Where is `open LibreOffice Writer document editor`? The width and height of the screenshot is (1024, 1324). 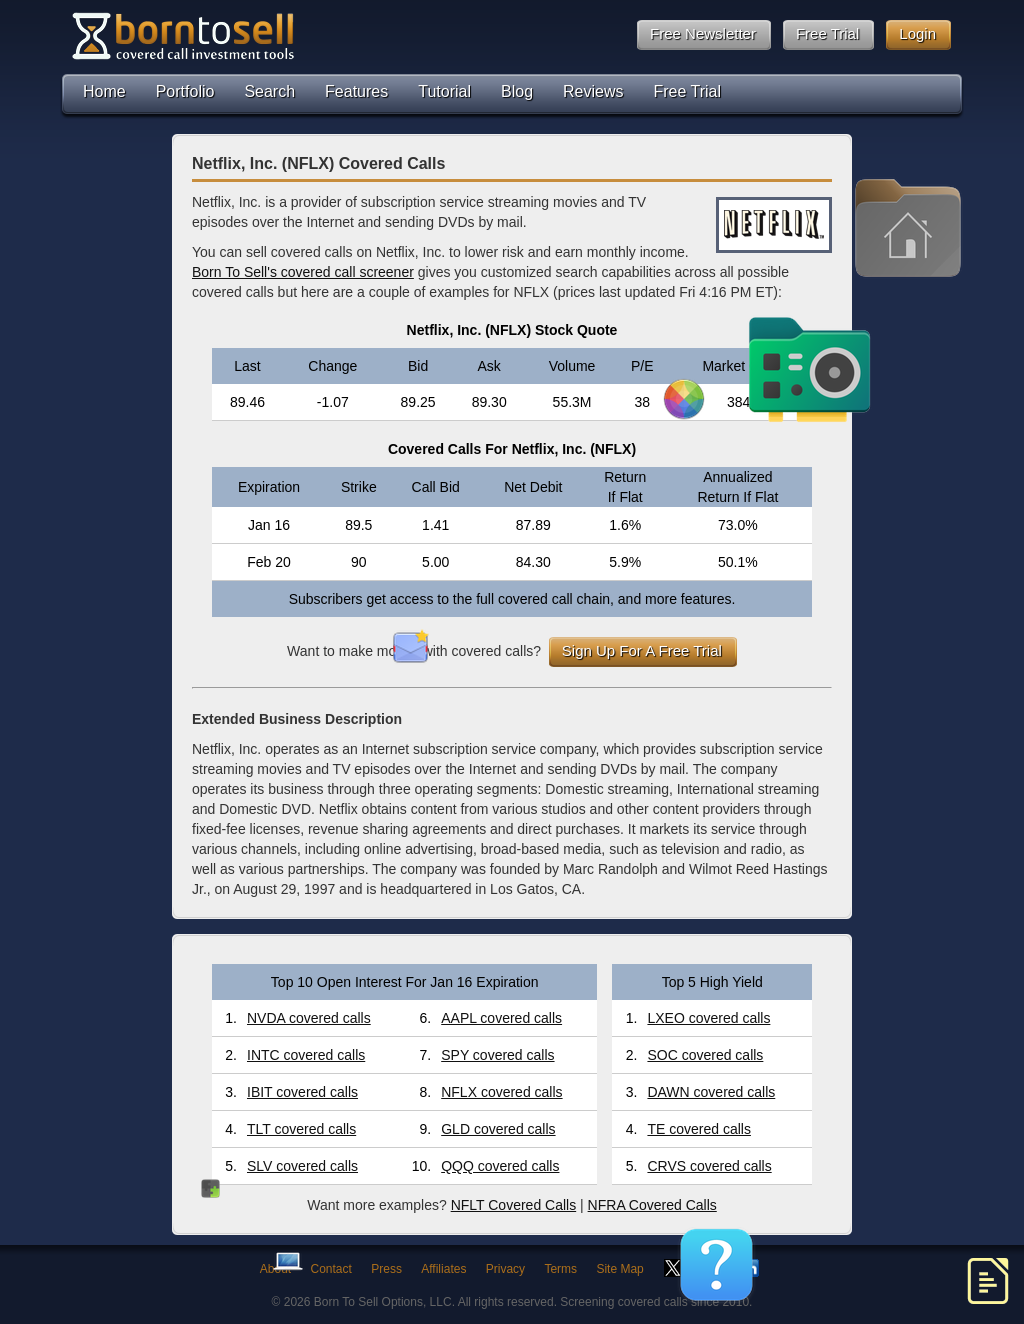 open LibreOffice Writer document editor is located at coordinates (988, 1281).